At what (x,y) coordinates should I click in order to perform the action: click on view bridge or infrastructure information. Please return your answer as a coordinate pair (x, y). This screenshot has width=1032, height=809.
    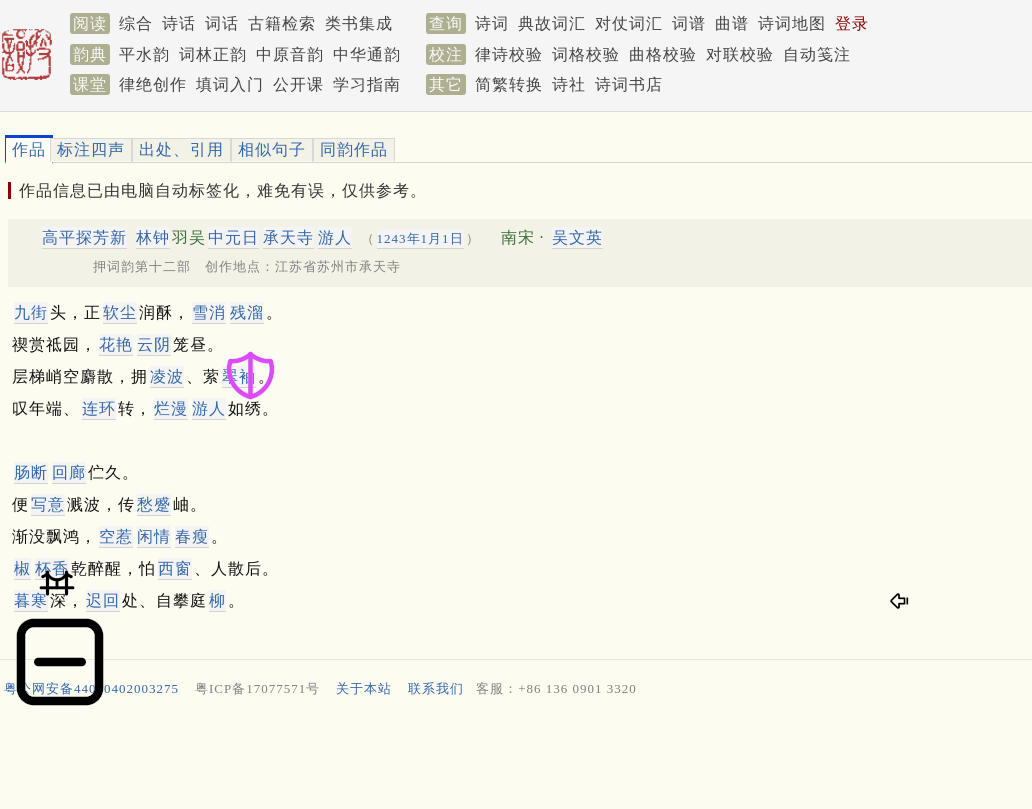
    Looking at the image, I should click on (57, 583).